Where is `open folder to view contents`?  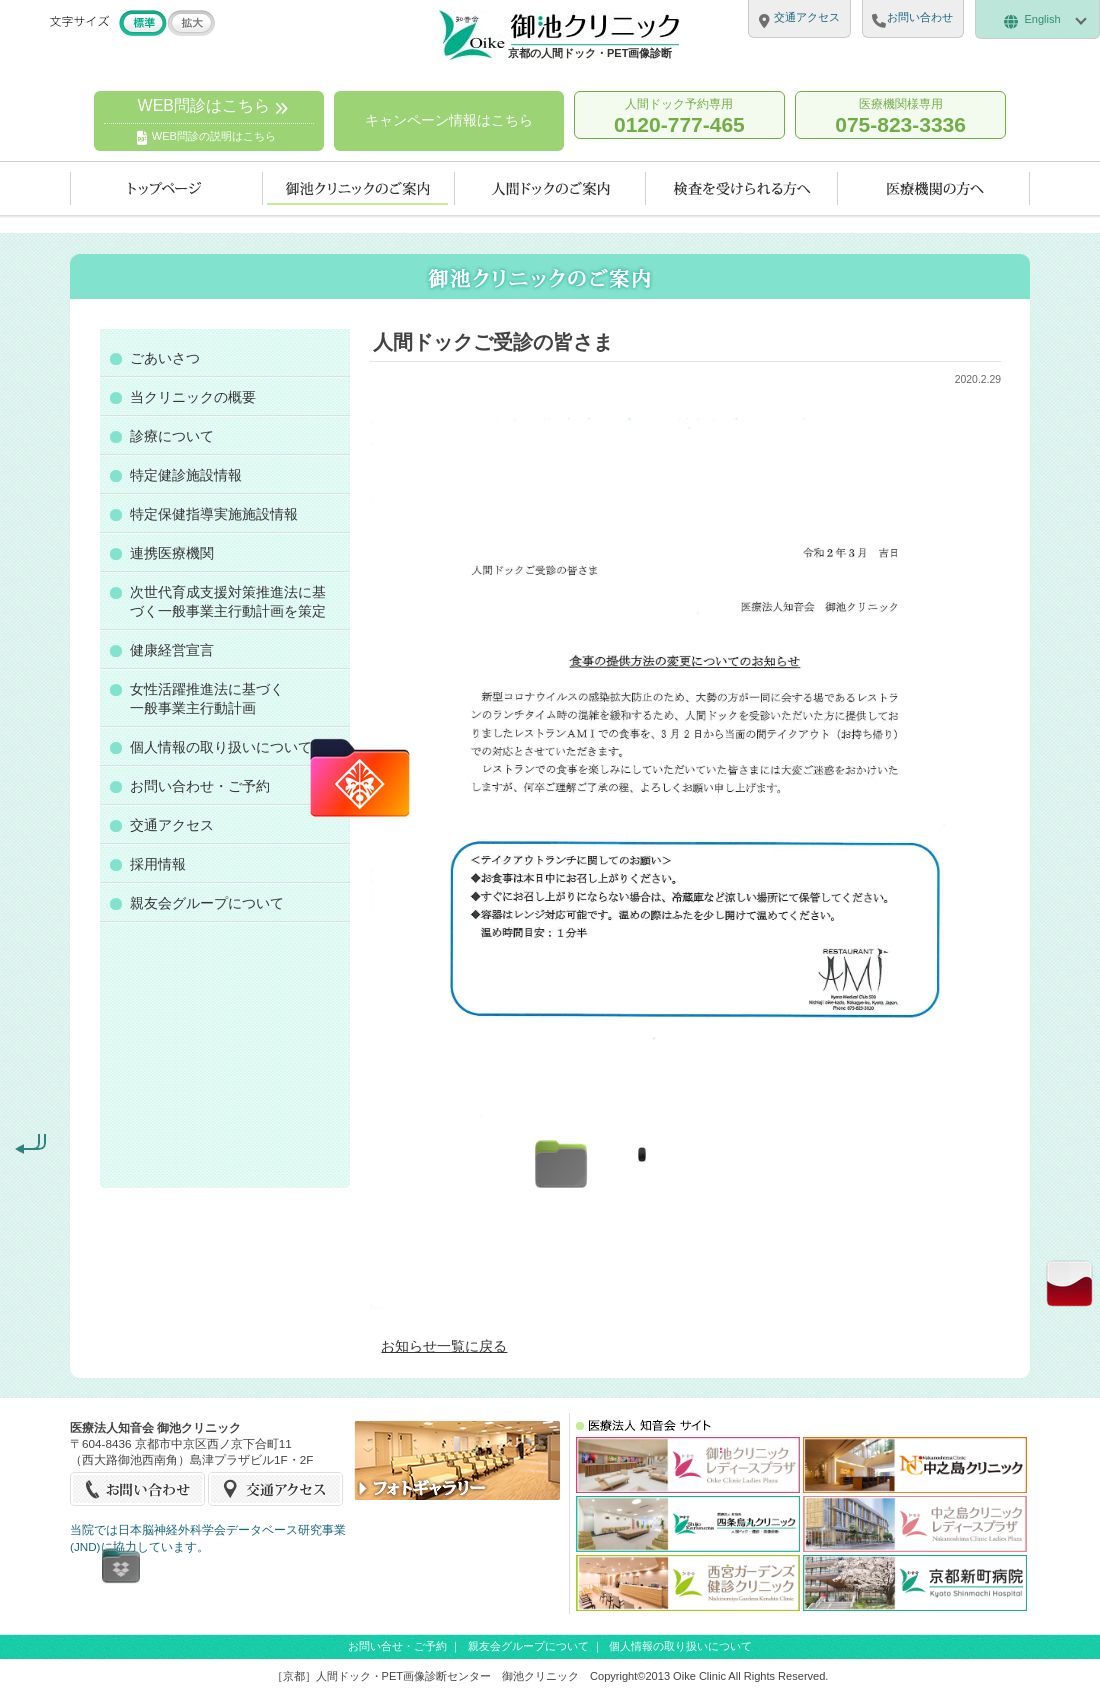
open folder to view contents is located at coordinates (561, 1164).